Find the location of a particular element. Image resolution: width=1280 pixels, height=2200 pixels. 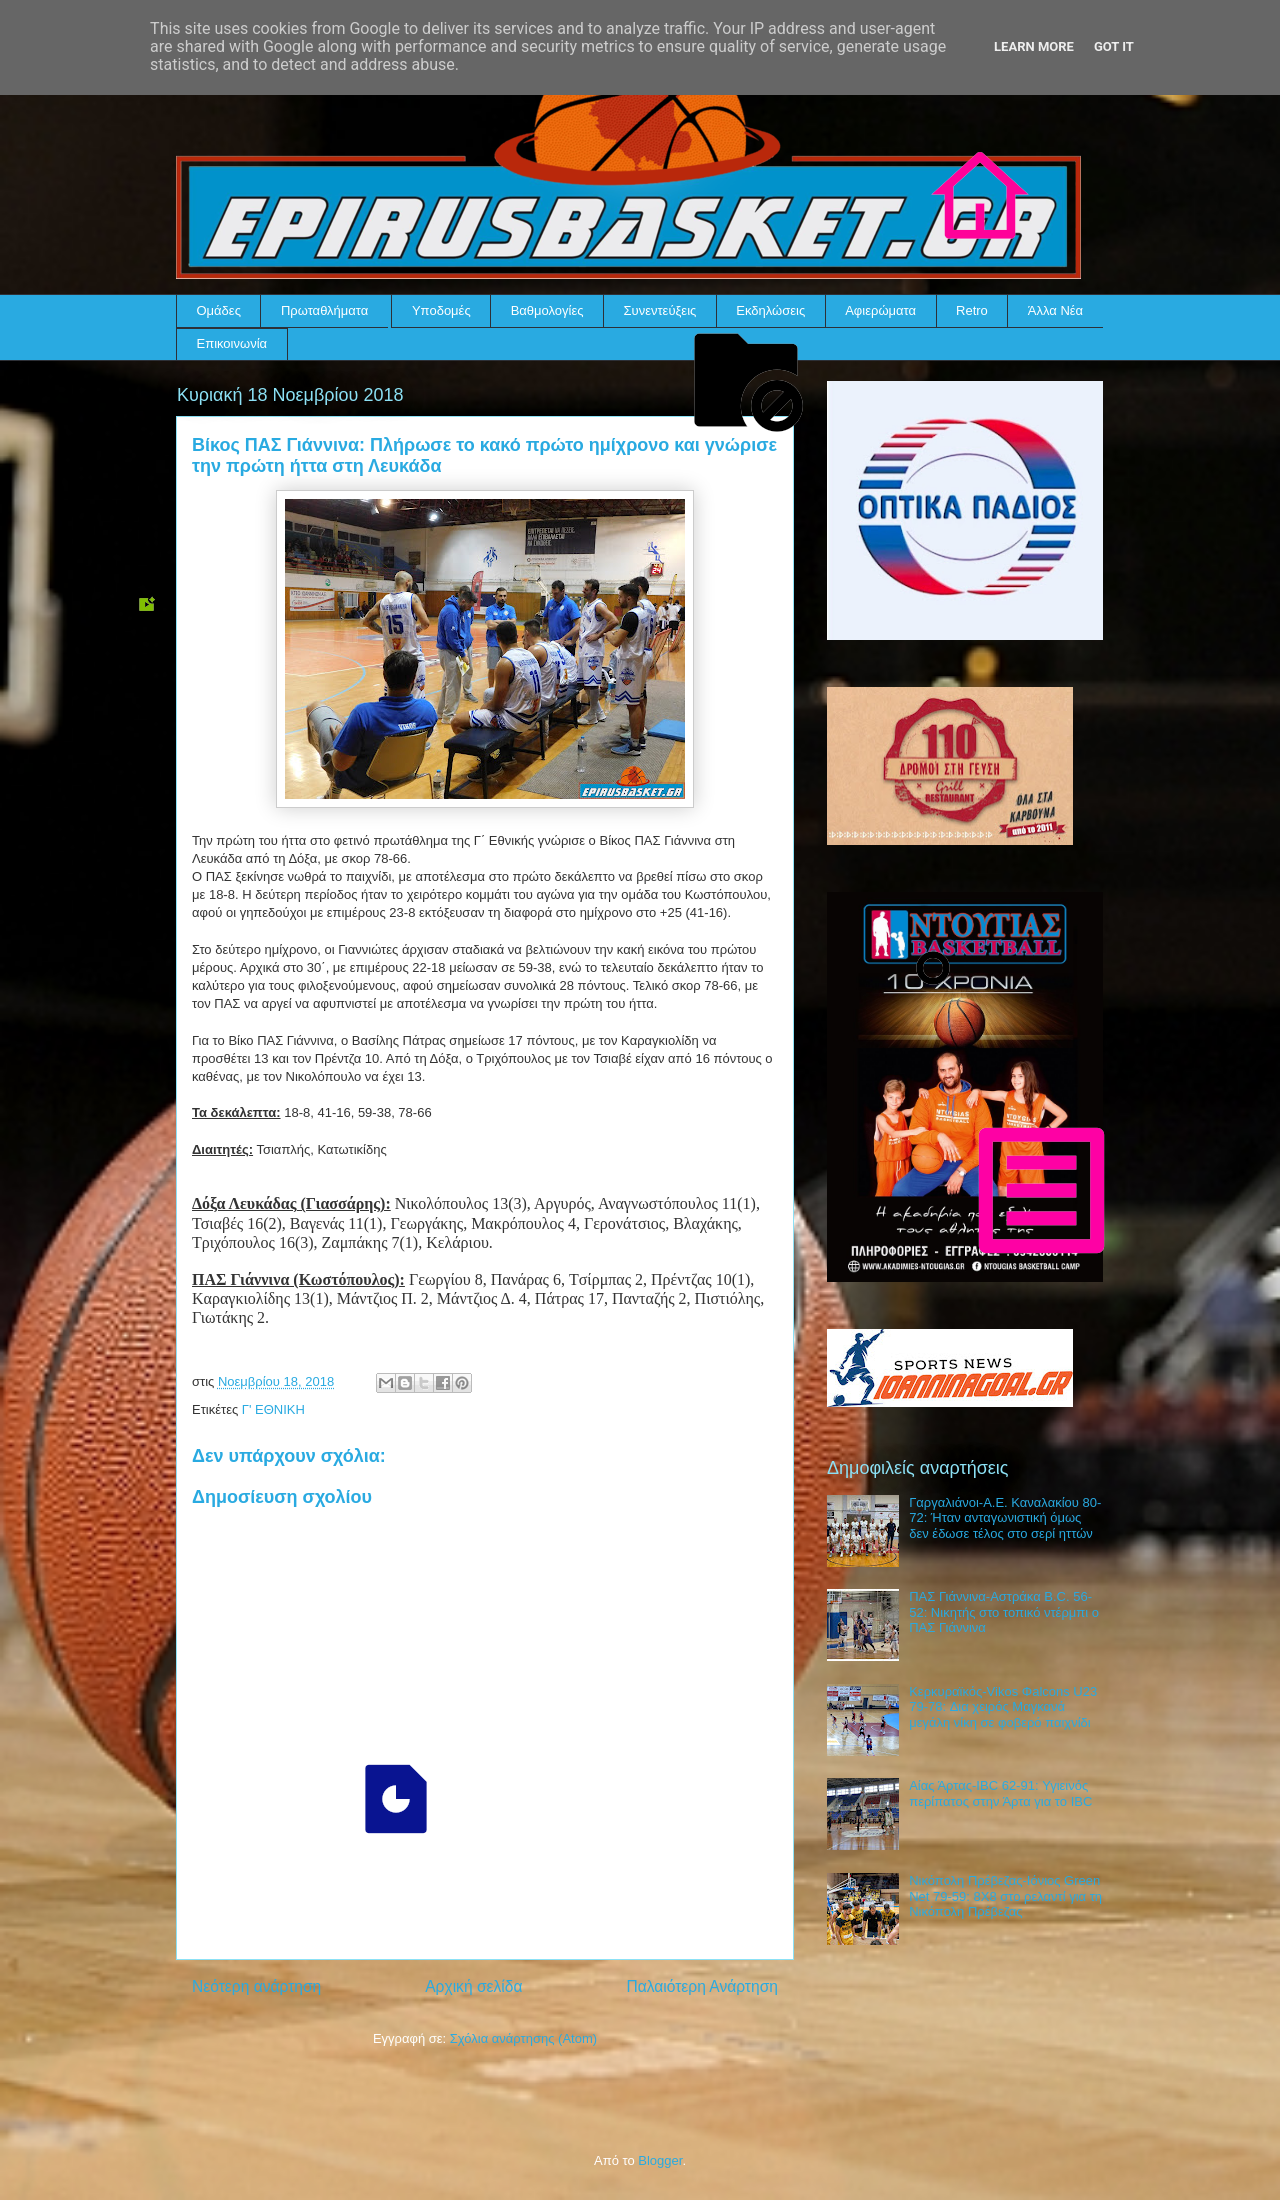

navigate to home screen is located at coordinates (980, 199).